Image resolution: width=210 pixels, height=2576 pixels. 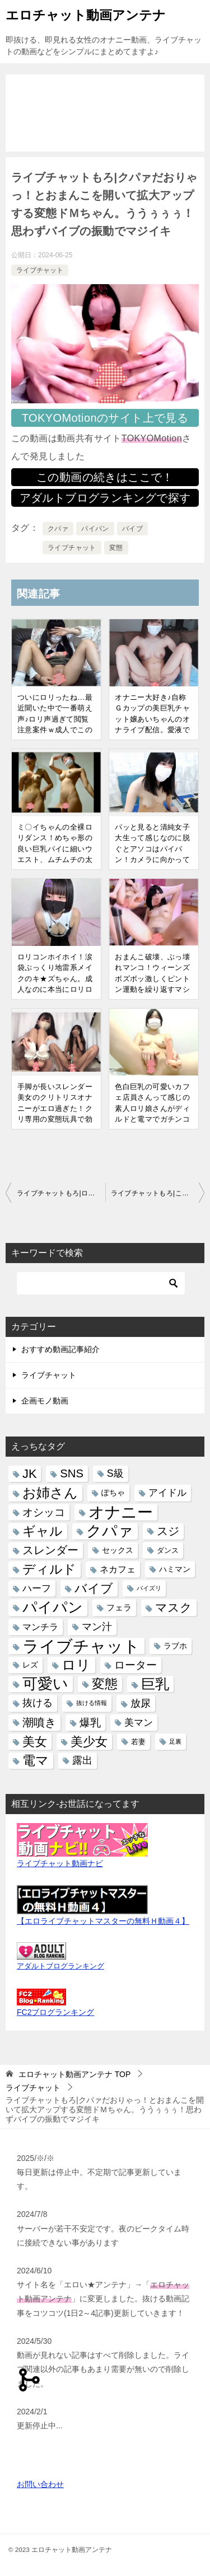 I want to click on view government or civic services, so click(x=49, y=883).